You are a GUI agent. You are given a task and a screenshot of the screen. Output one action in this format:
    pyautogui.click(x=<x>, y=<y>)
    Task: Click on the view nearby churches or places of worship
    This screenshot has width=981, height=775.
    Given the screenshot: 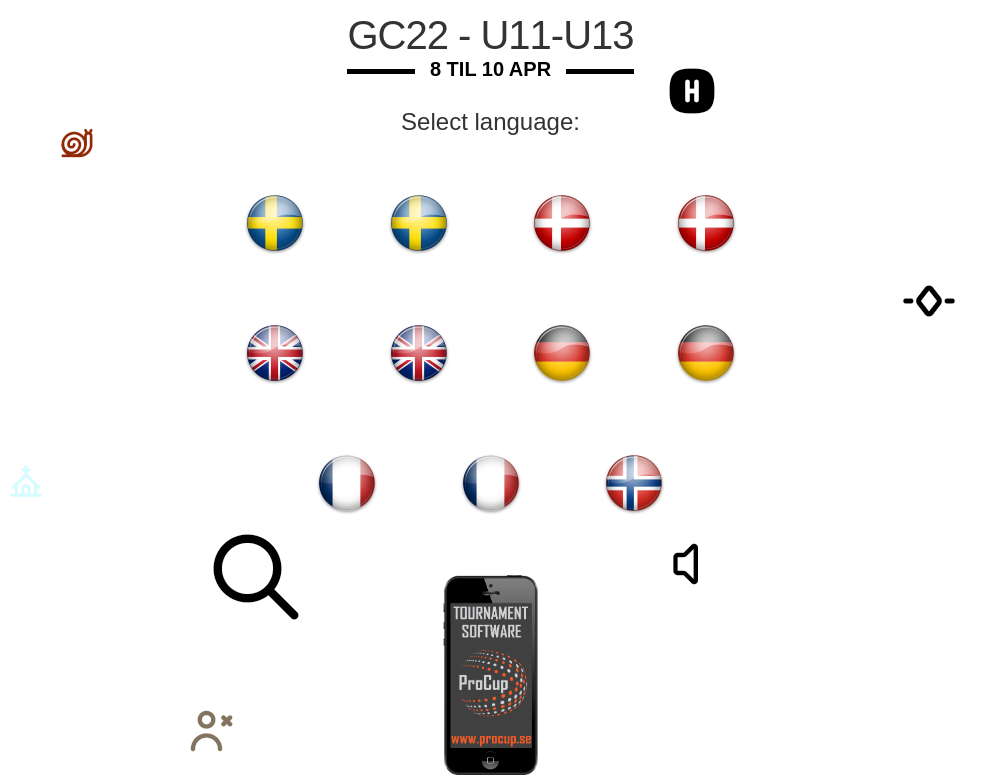 What is the action you would take?
    pyautogui.click(x=26, y=481)
    